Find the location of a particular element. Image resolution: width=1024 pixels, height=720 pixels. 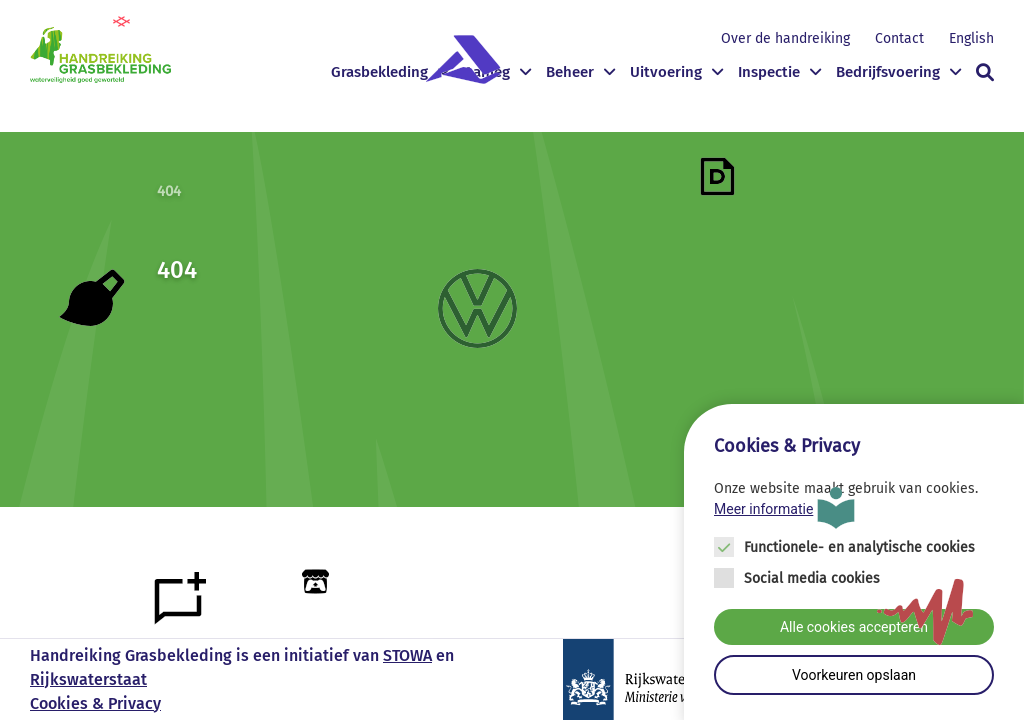

start a new chat conversation is located at coordinates (178, 600).